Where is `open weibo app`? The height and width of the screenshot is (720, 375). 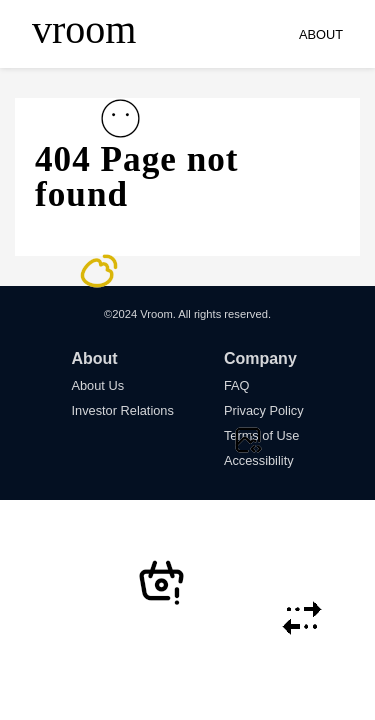 open weibo app is located at coordinates (99, 271).